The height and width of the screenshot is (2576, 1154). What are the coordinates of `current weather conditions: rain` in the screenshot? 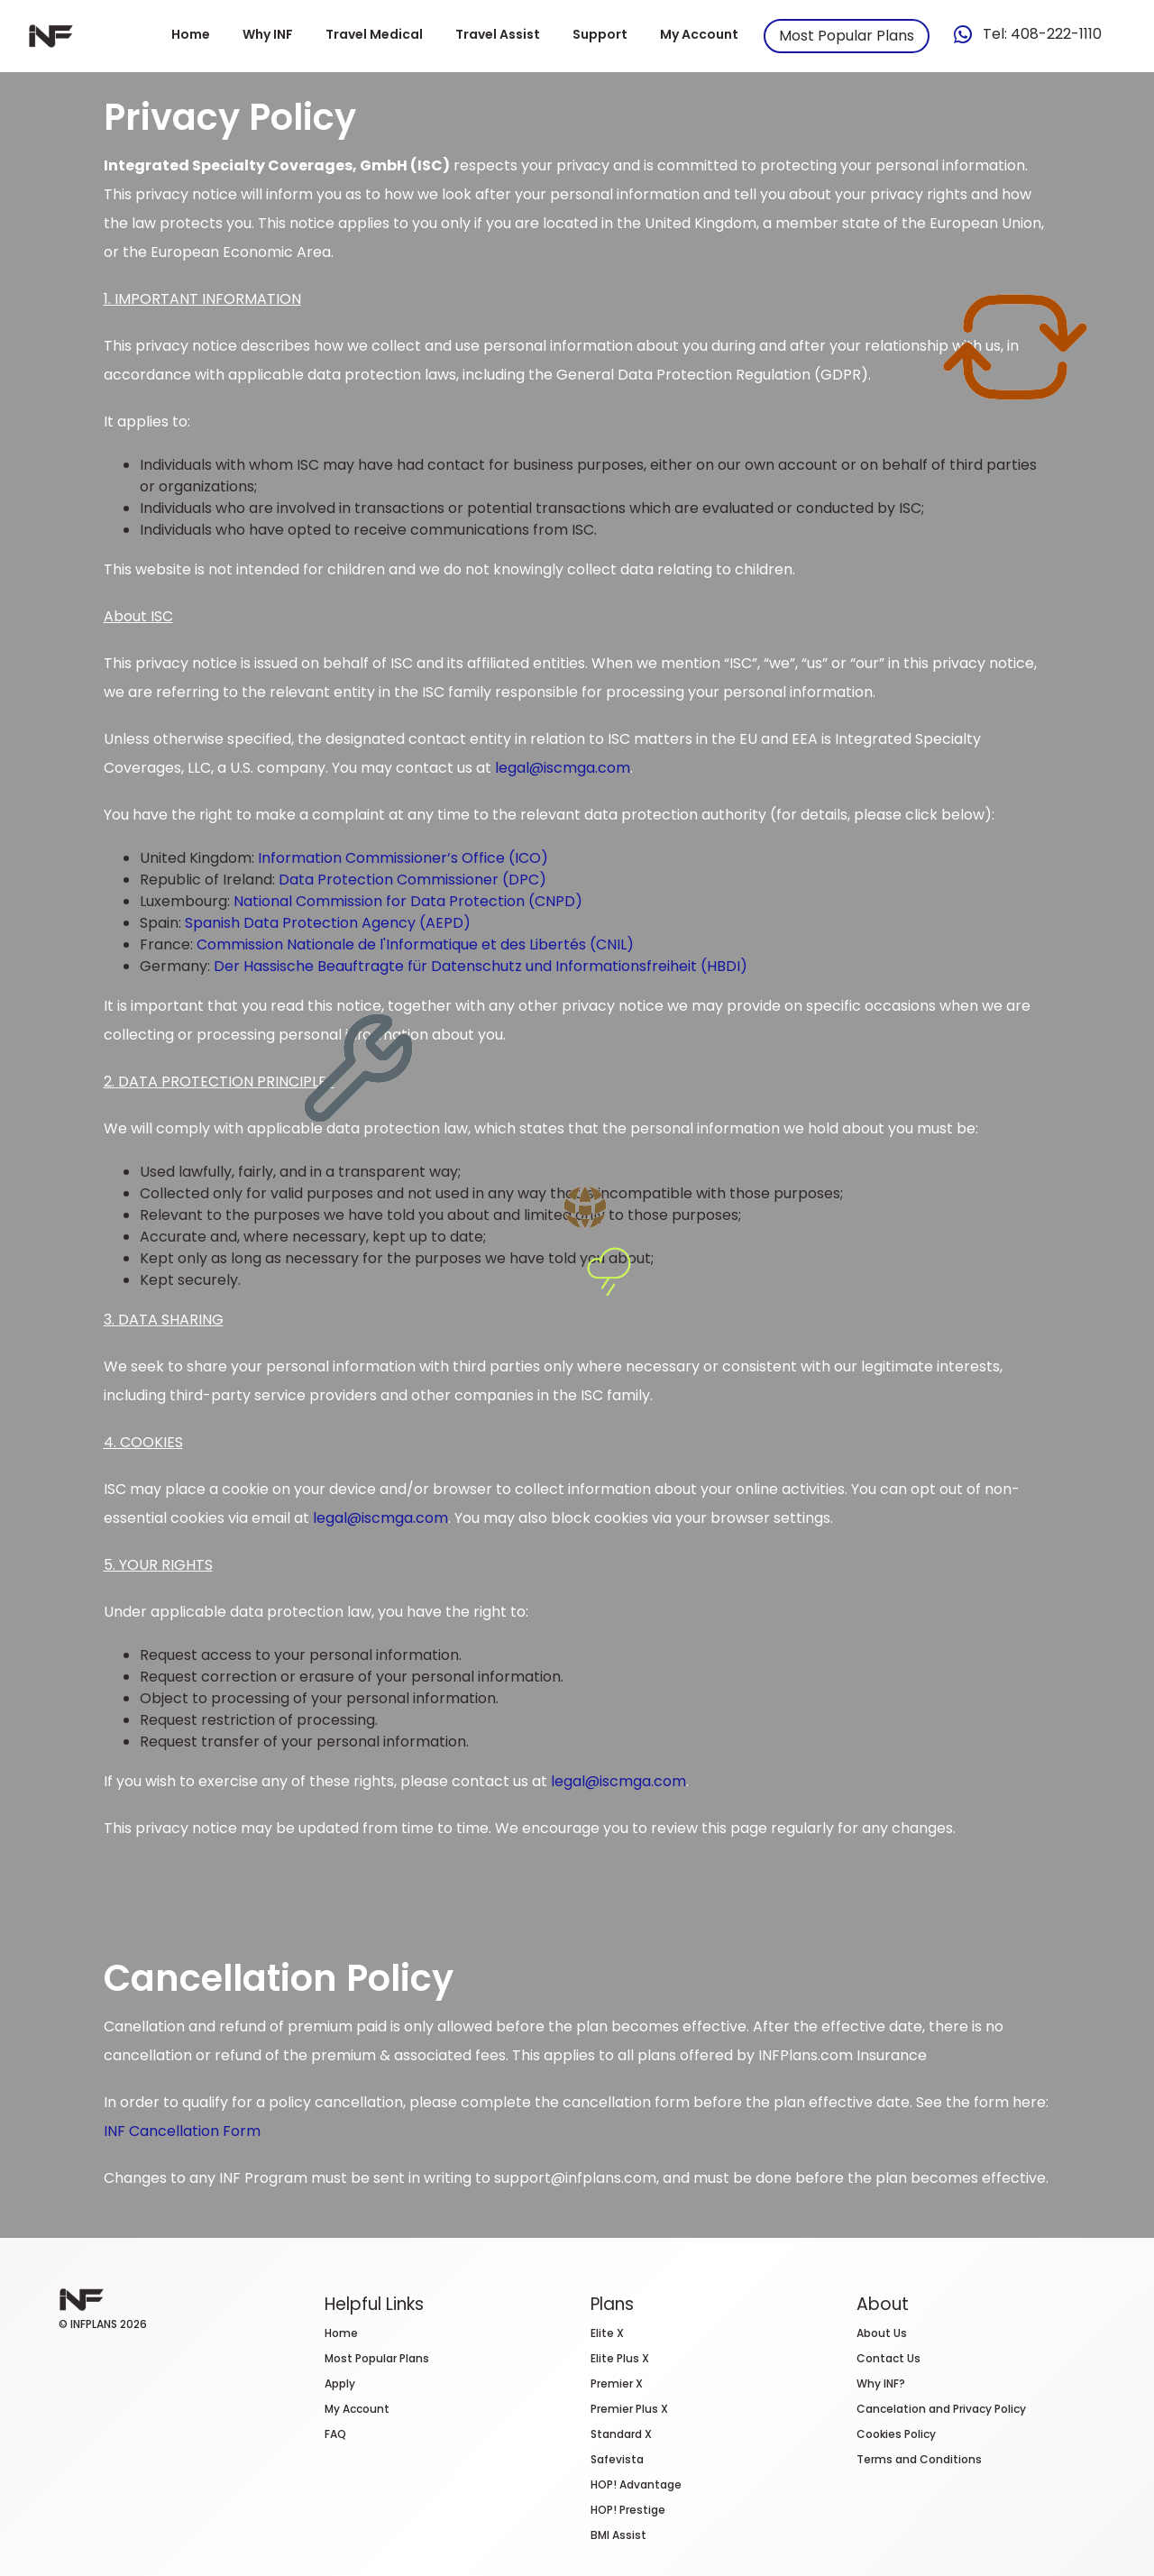 It's located at (609, 1270).